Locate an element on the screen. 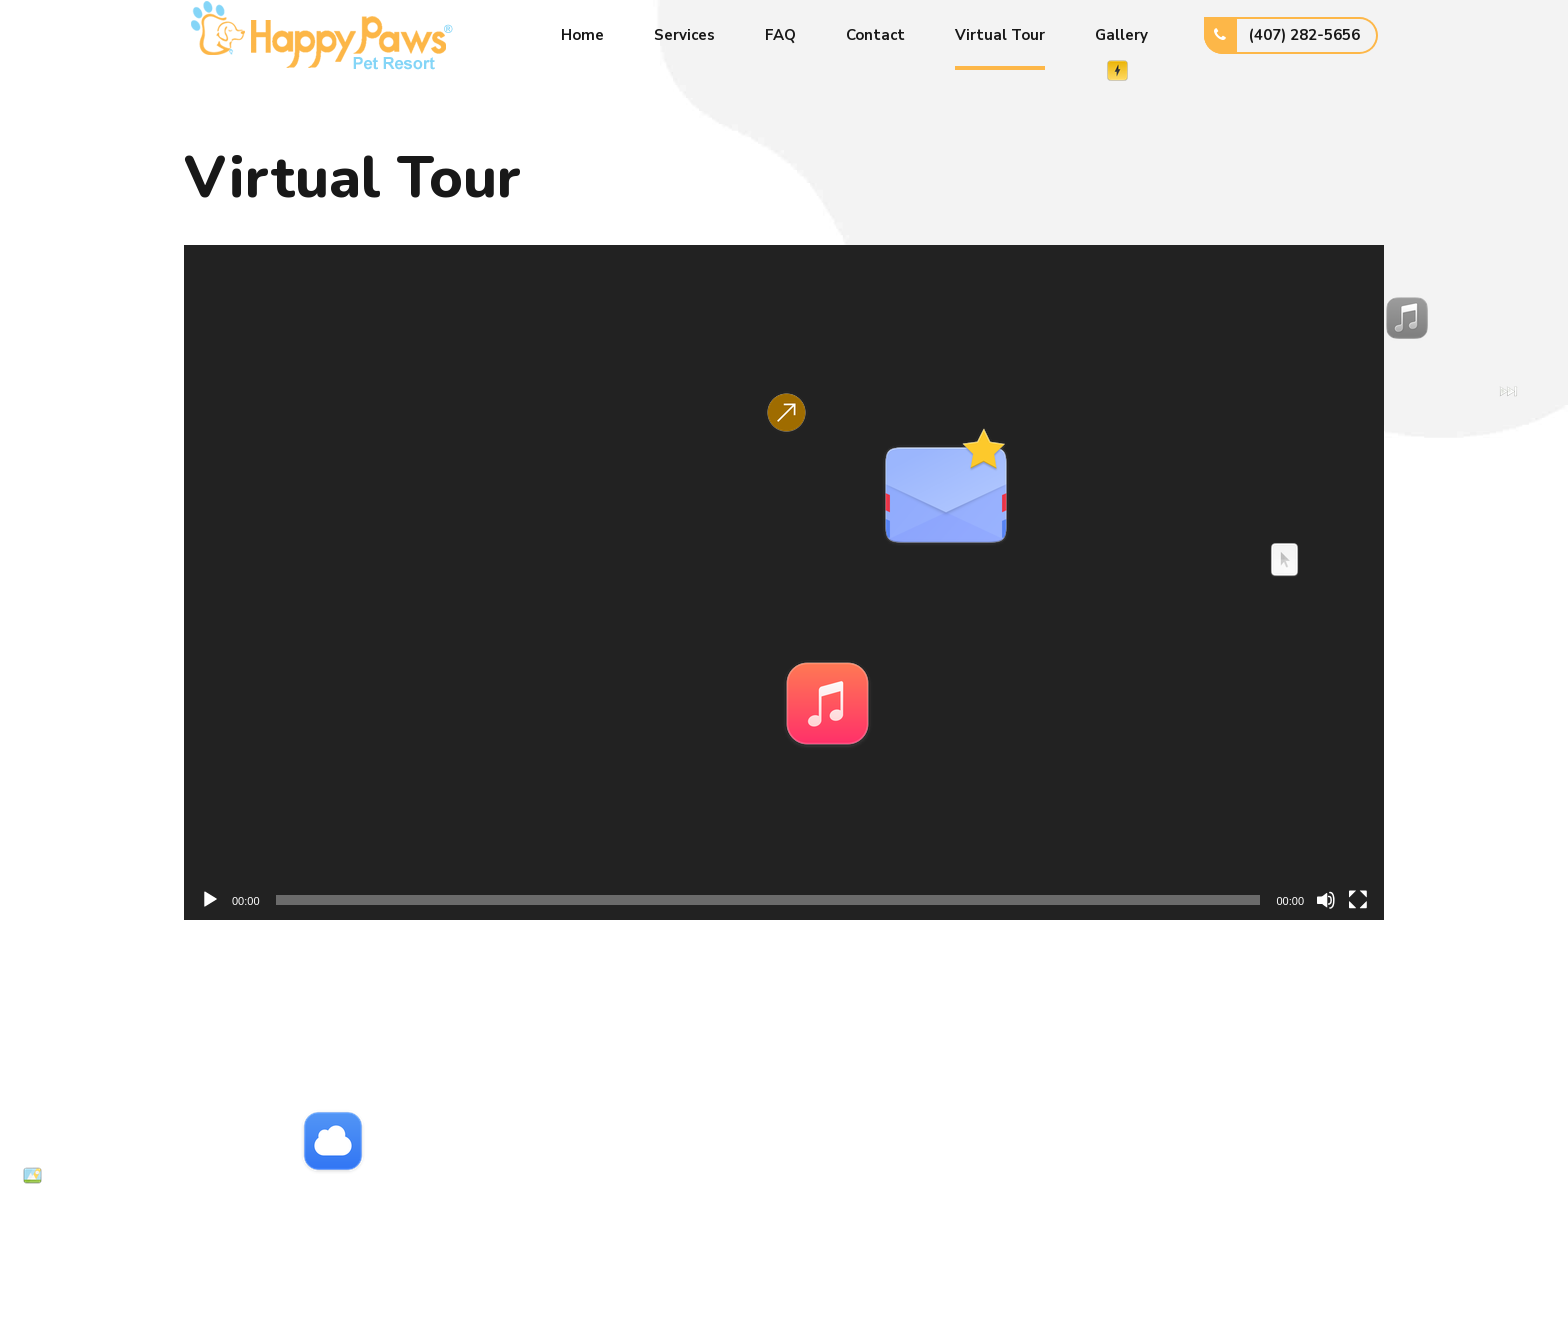 The width and height of the screenshot is (1568, 1332). access power and battery settings is located at coordinates (1117, 70).